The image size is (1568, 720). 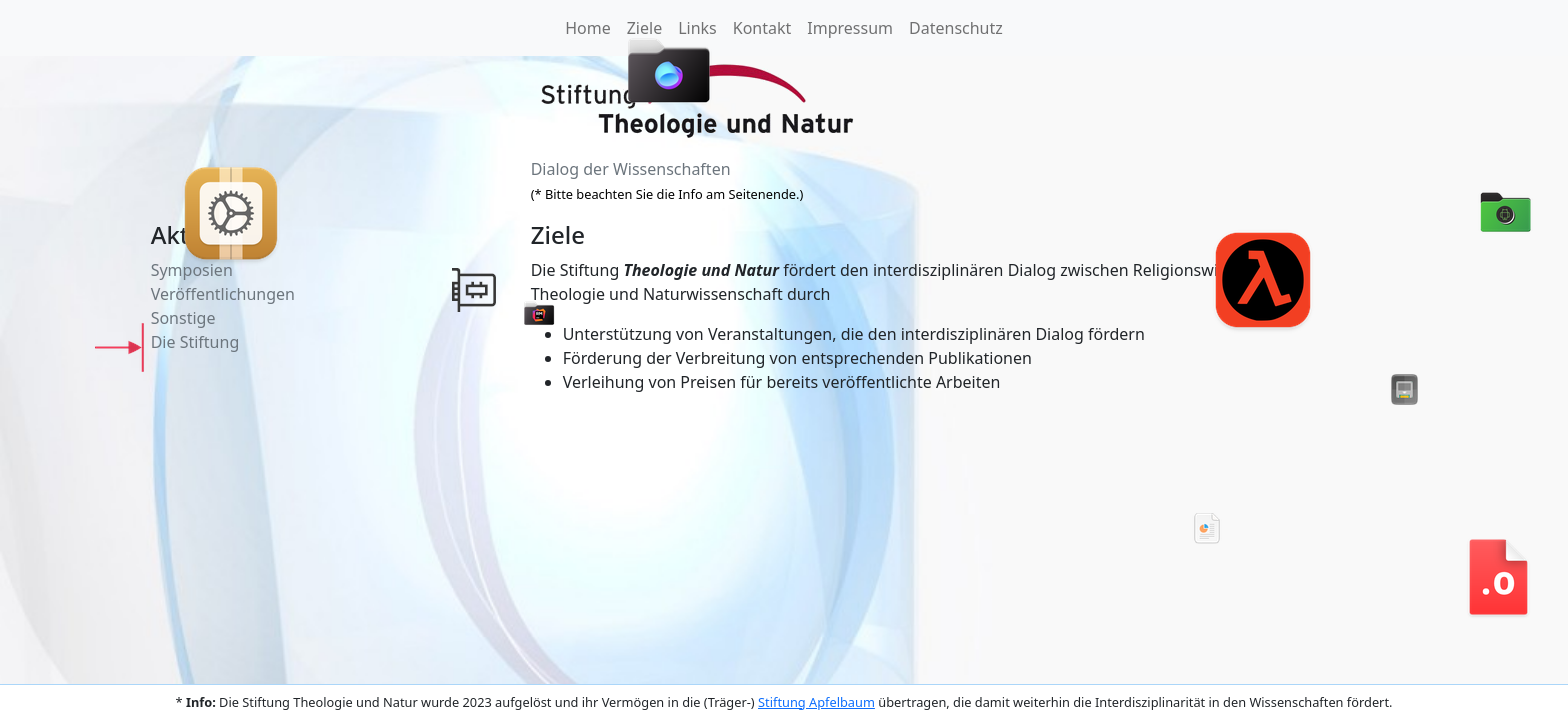 What do you see at coordinates (539, 314) in the screenshot?
I see `open rubymine project folder` at bounding box center [539, 314].